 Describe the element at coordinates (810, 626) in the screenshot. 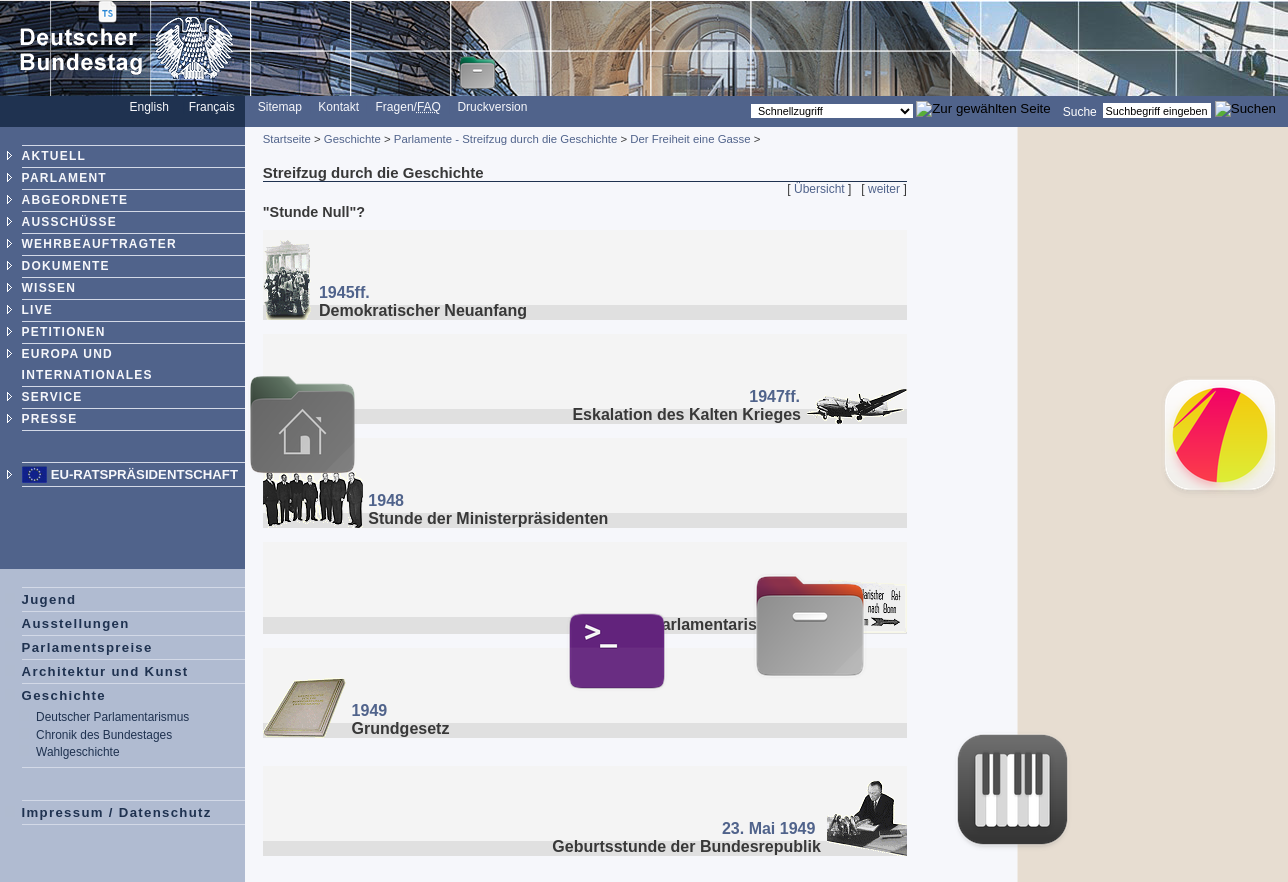

I see `open the file manager application` at that location.